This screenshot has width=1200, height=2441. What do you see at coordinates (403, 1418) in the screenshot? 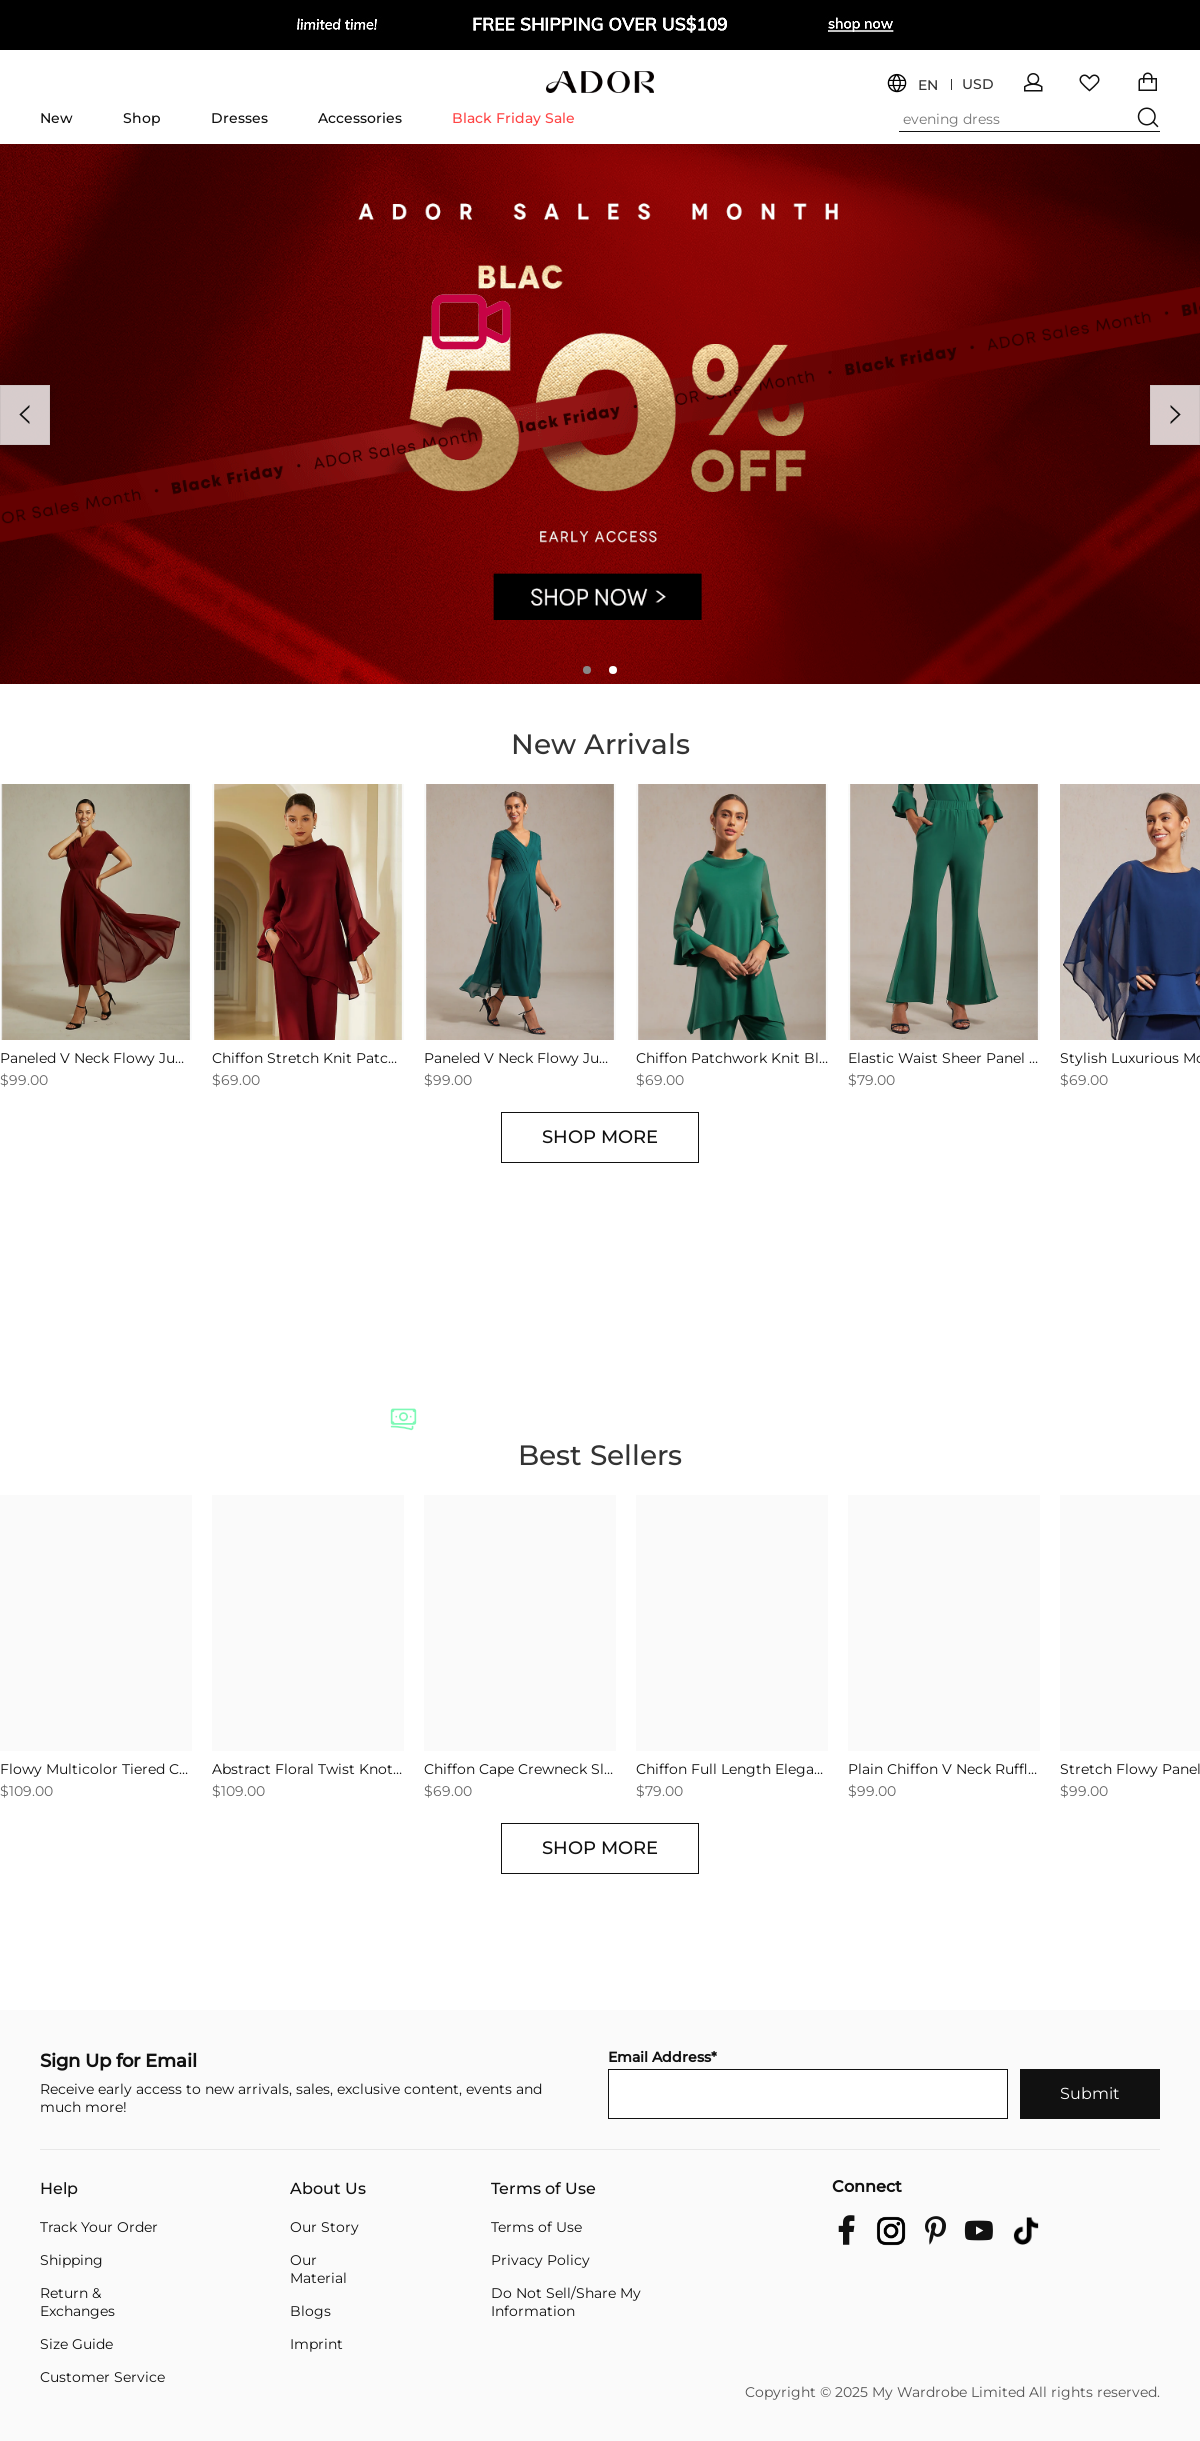
I see `view your account balance` at bounding box center [403, 1418].